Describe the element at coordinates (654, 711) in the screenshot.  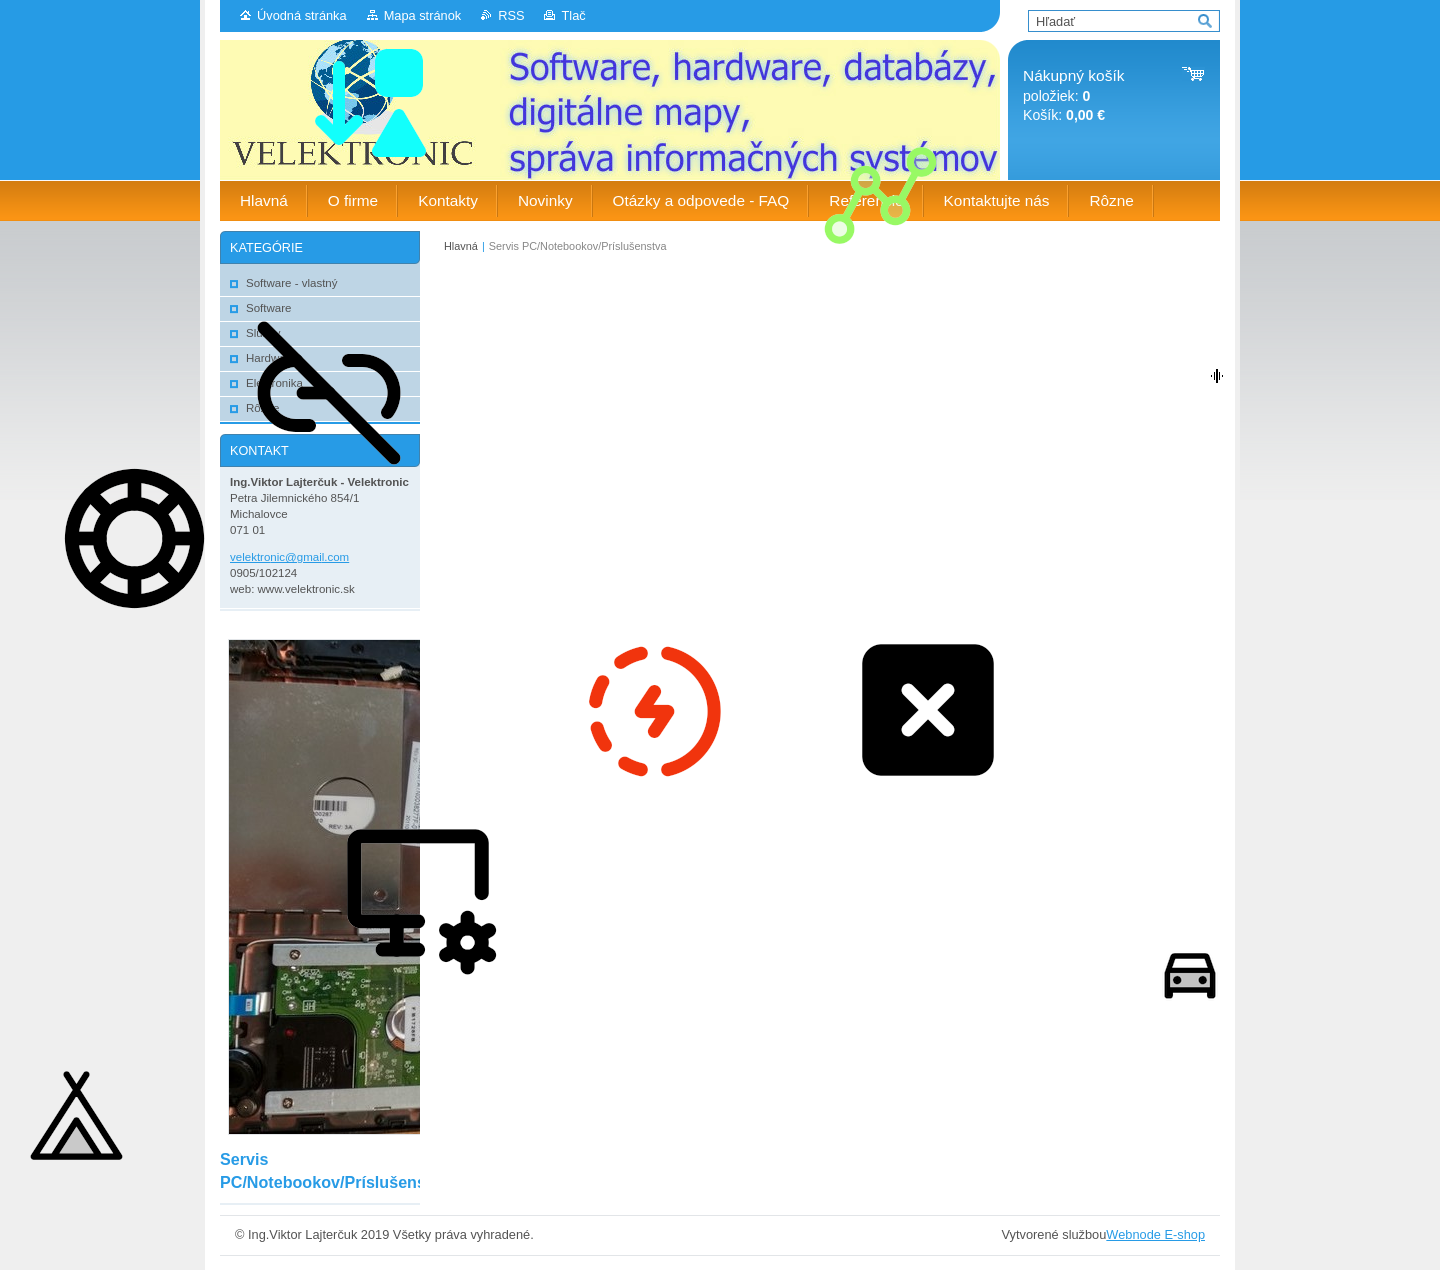
I see `charging in progress` at that location.